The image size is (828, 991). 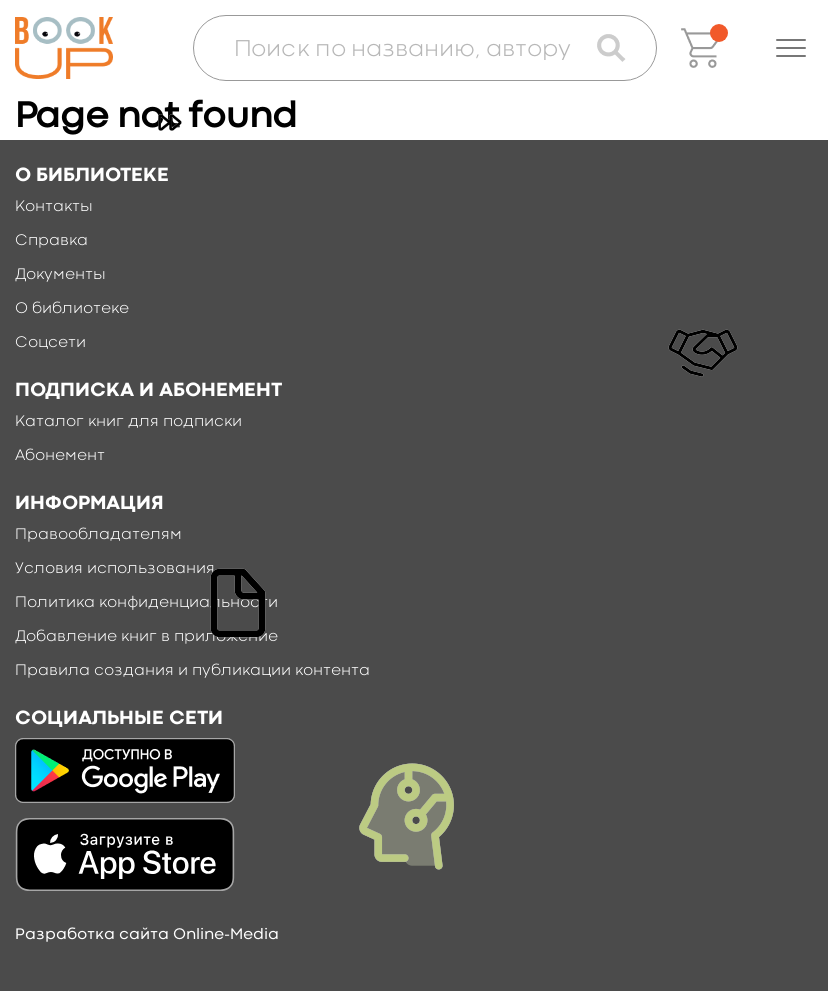 What do you see at coordinates (703, 351) in the screenshot?
I see `initiate a partnership or collaboration` at bounding box center [703, 351].